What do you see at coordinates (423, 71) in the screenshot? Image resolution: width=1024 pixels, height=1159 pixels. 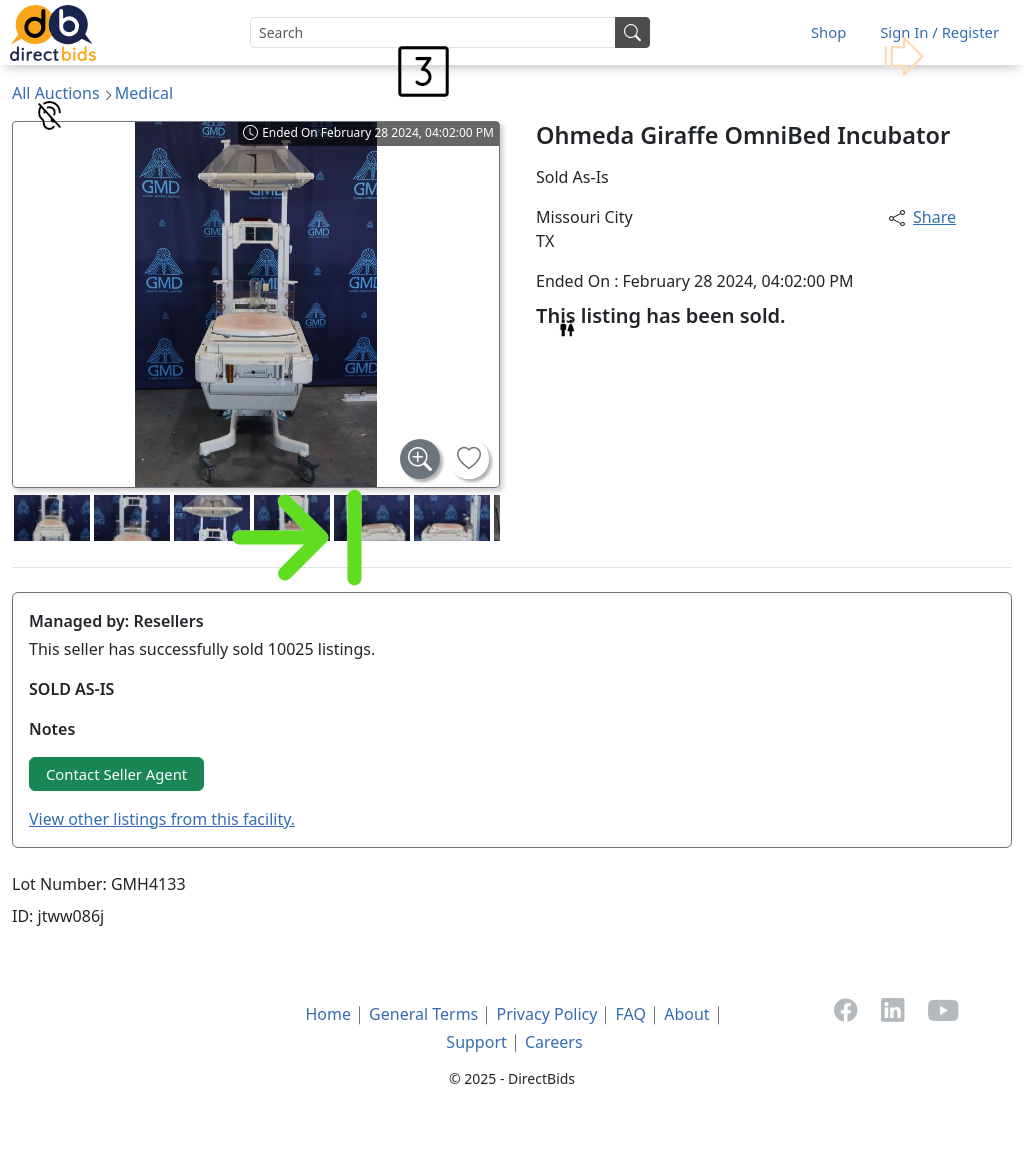 I see `step 3 in a numbered sequence or process` at bounding box center [423, 71].